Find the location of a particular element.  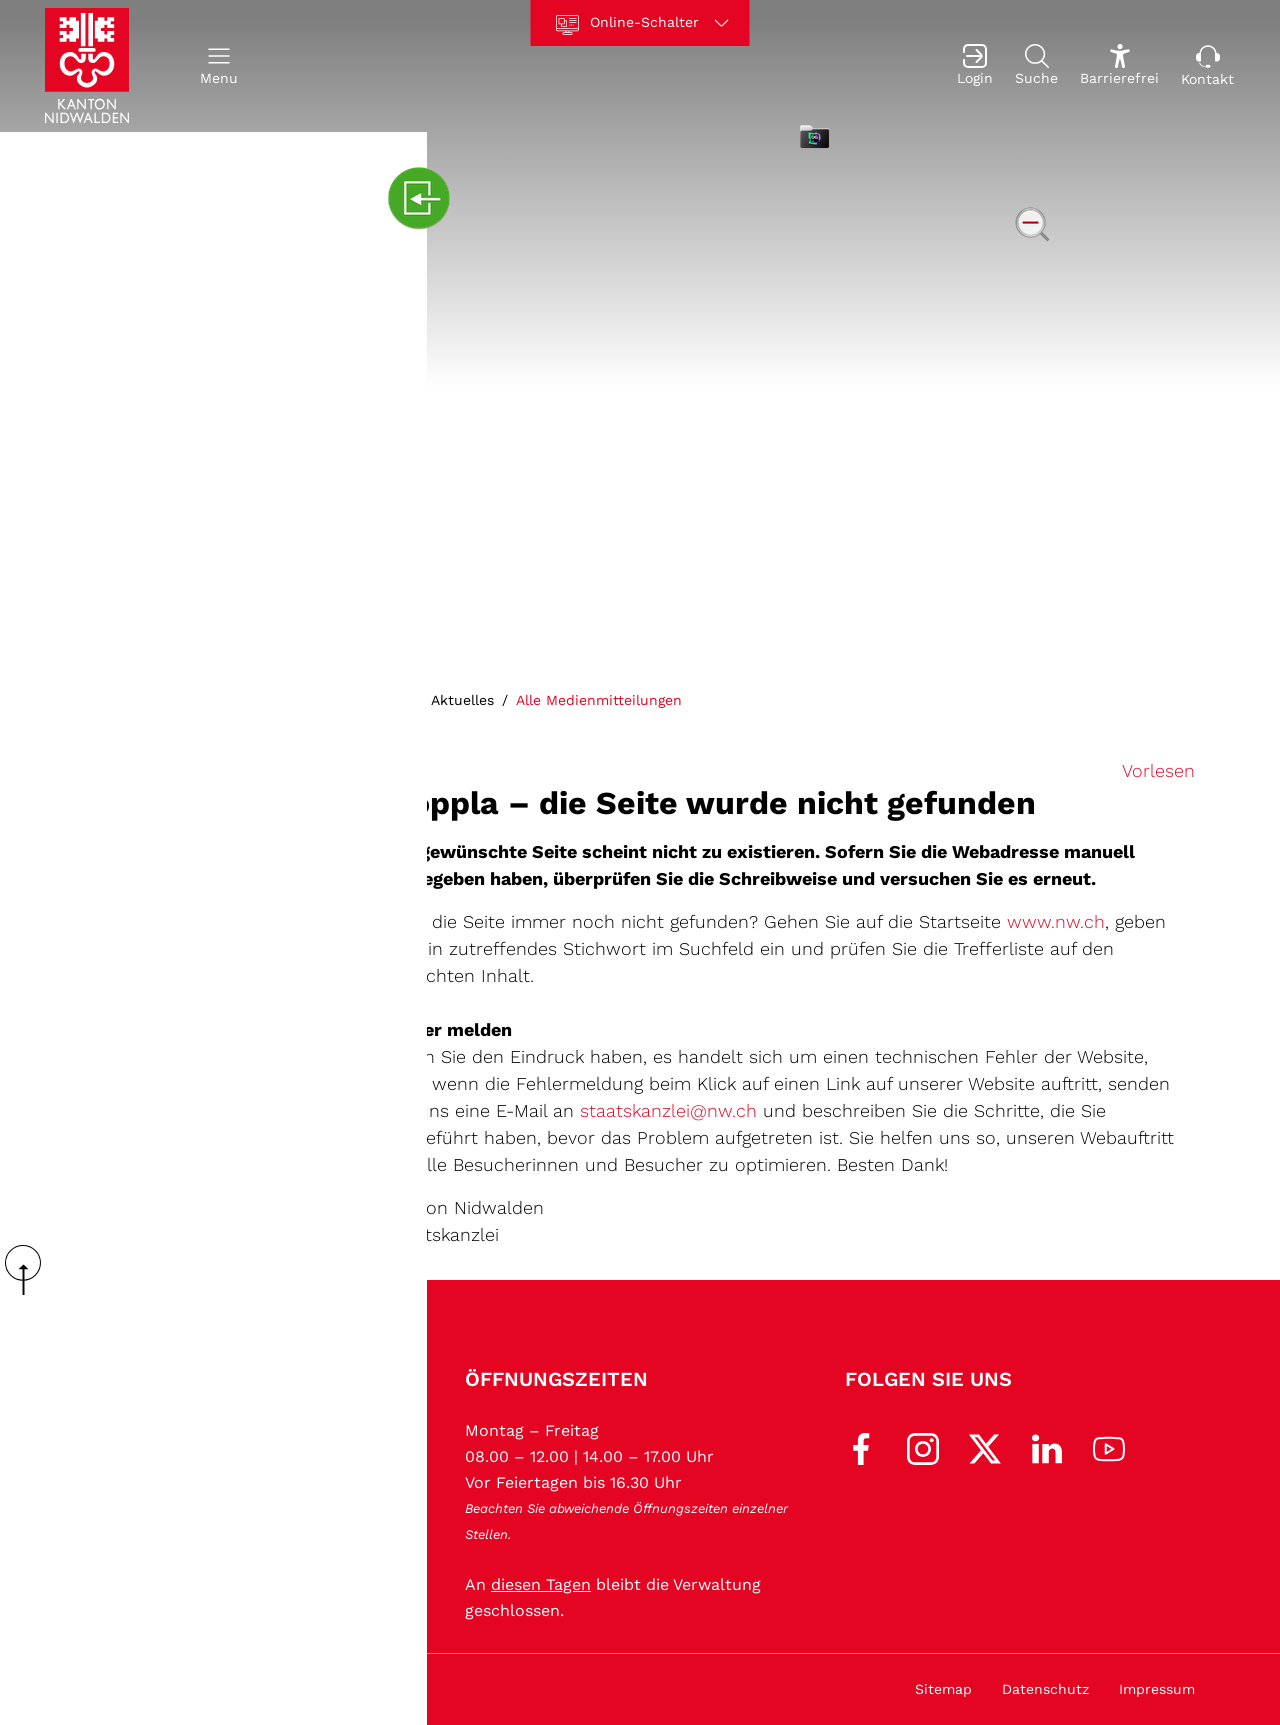

zoom out to see more content is located at coordinates (1032, 224).